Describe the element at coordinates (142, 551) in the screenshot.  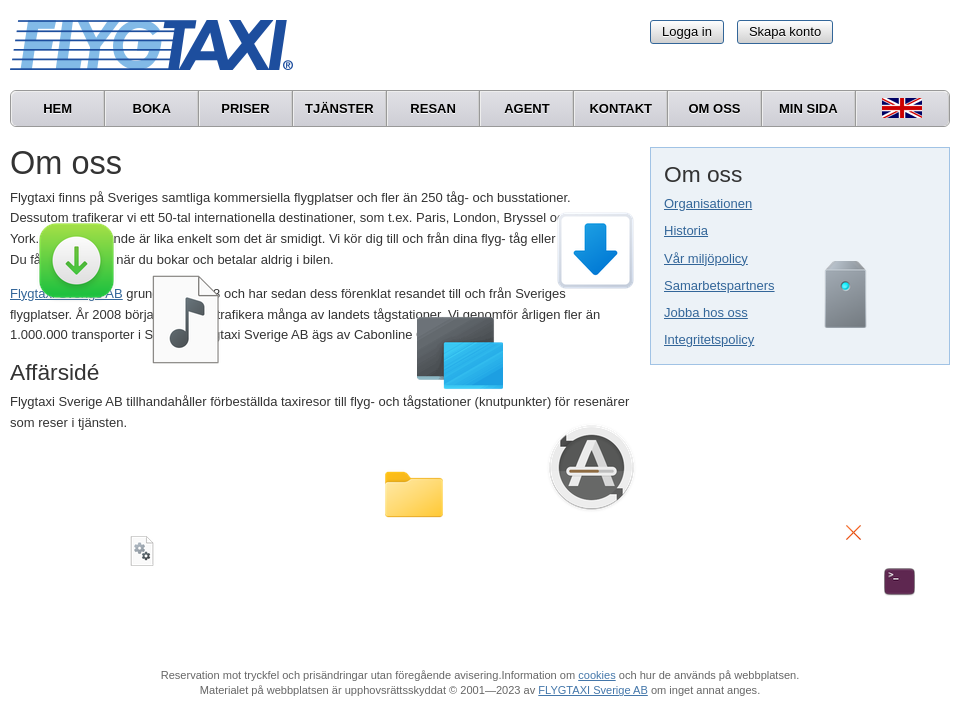
I see `open configuration file settings` at that location.